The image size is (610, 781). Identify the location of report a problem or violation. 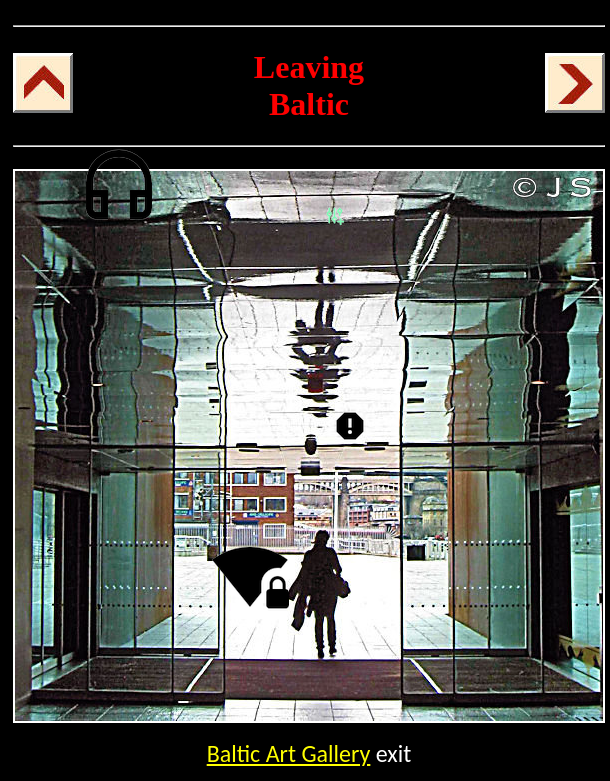
(350, 426).